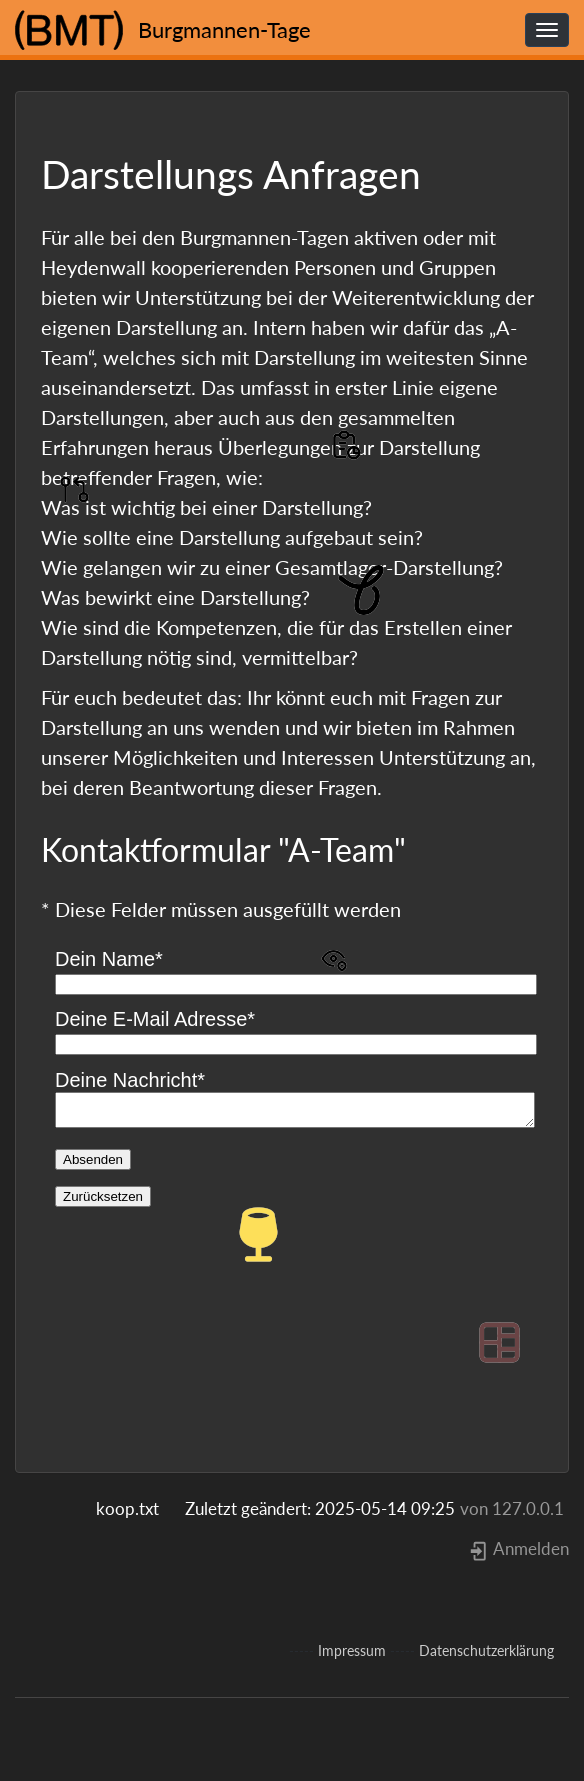 Image resolution: width=584 pixels, height=1781 pixels. What do you see at coordinates (258, 1234) in the screenshot?
I see `view drink or beverage options` at bounding box center [258, 1234].